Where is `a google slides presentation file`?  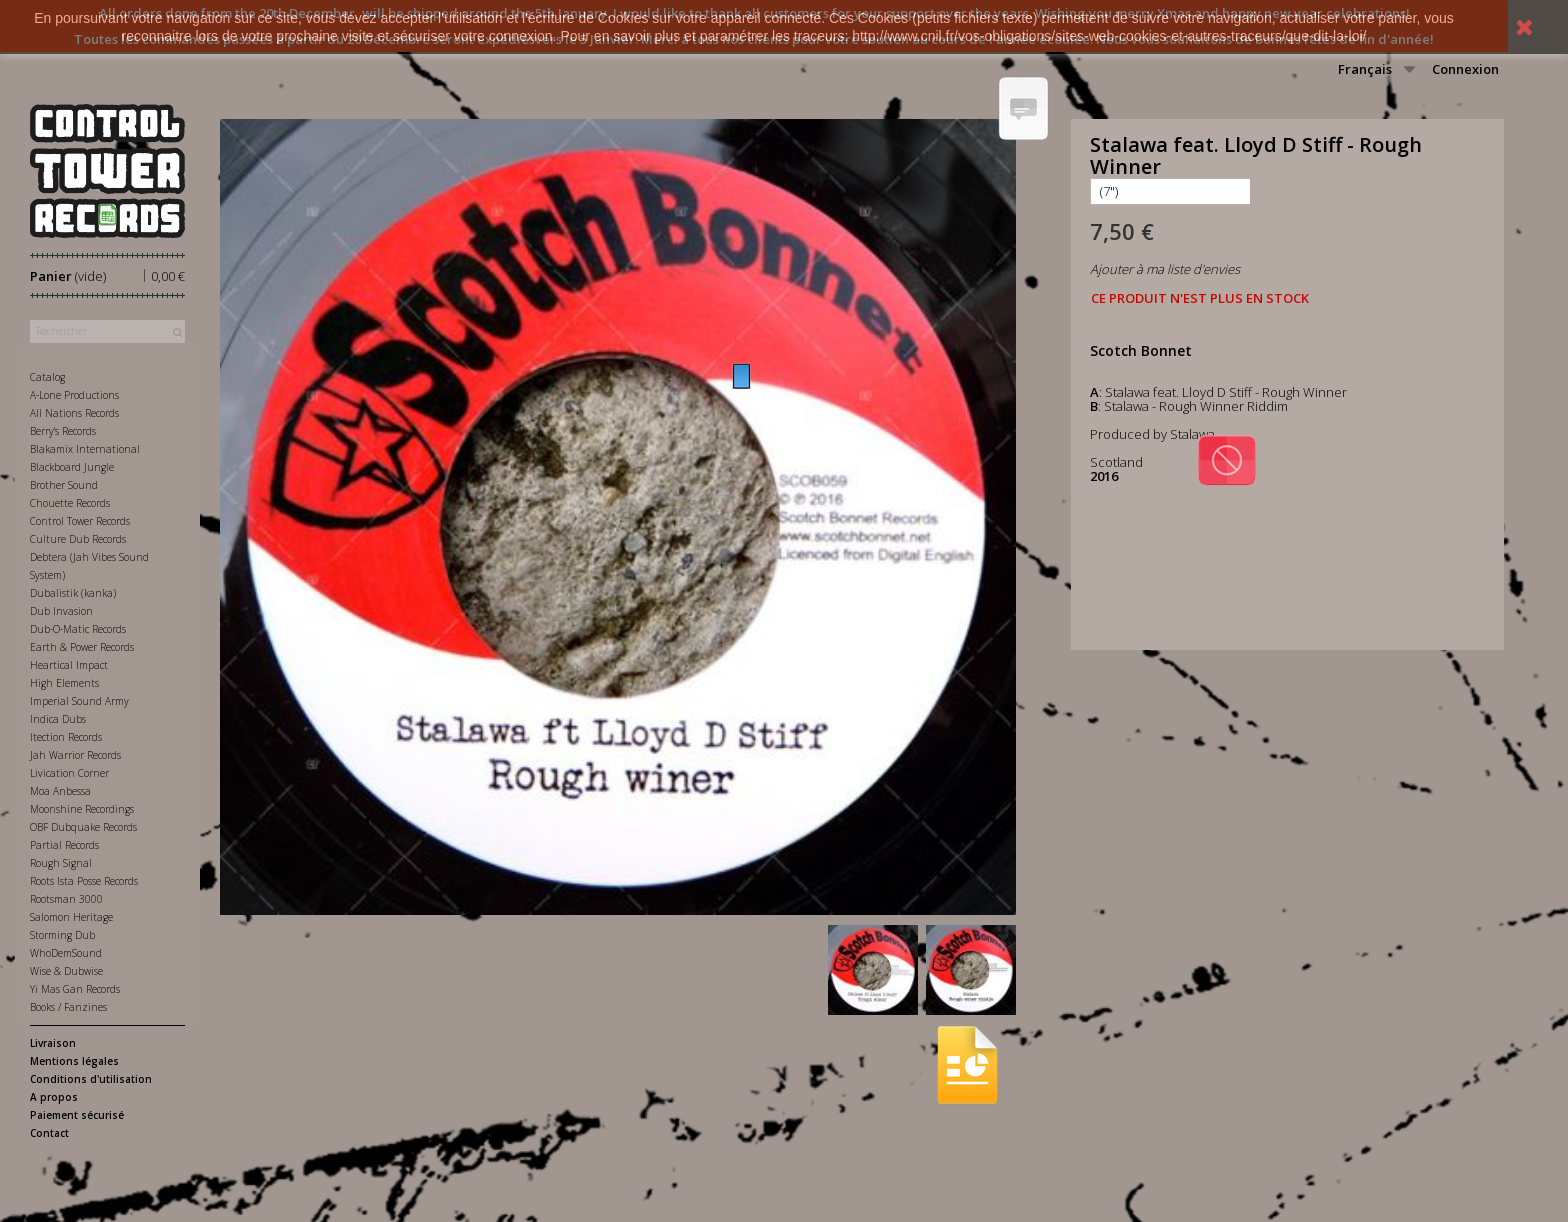
a google slides presentation file is located at coordinates (967, 1066).